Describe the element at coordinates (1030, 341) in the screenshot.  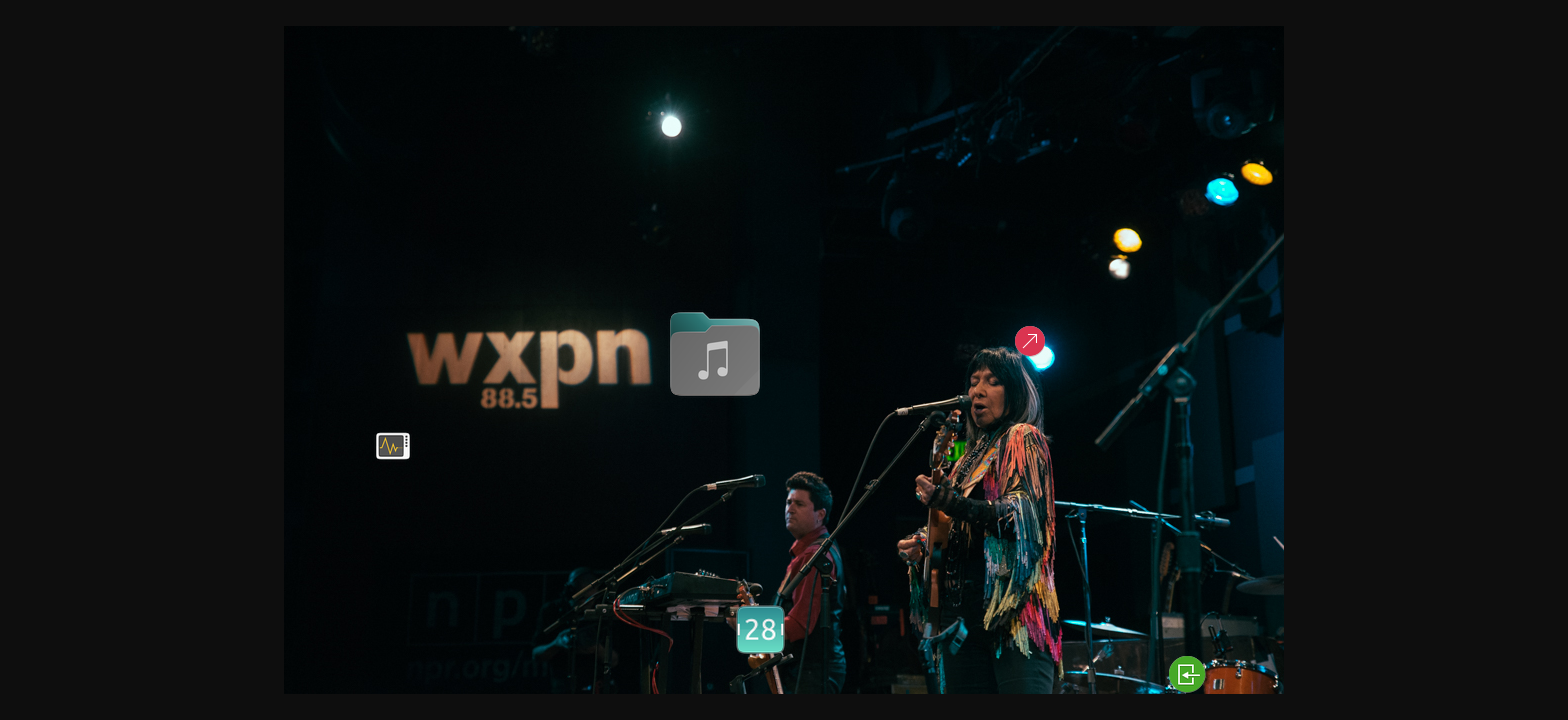
I see `indicates a symbolic link or shortcut to another file` at that location.